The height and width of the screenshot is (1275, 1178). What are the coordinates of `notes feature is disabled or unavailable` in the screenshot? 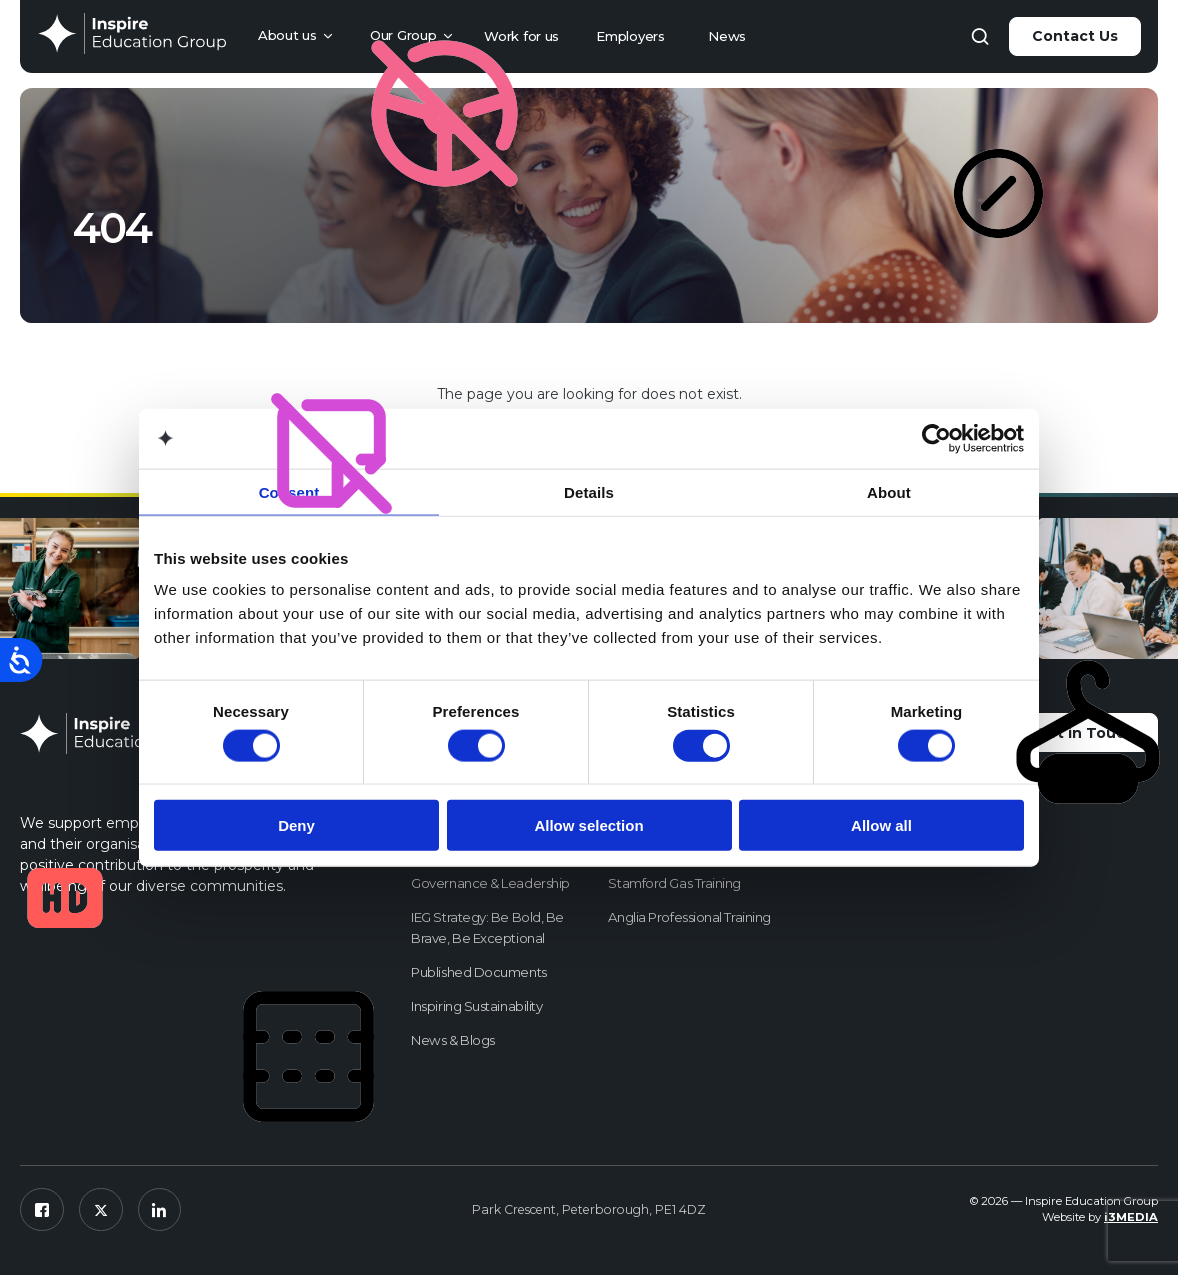 It's located at (331, 453).